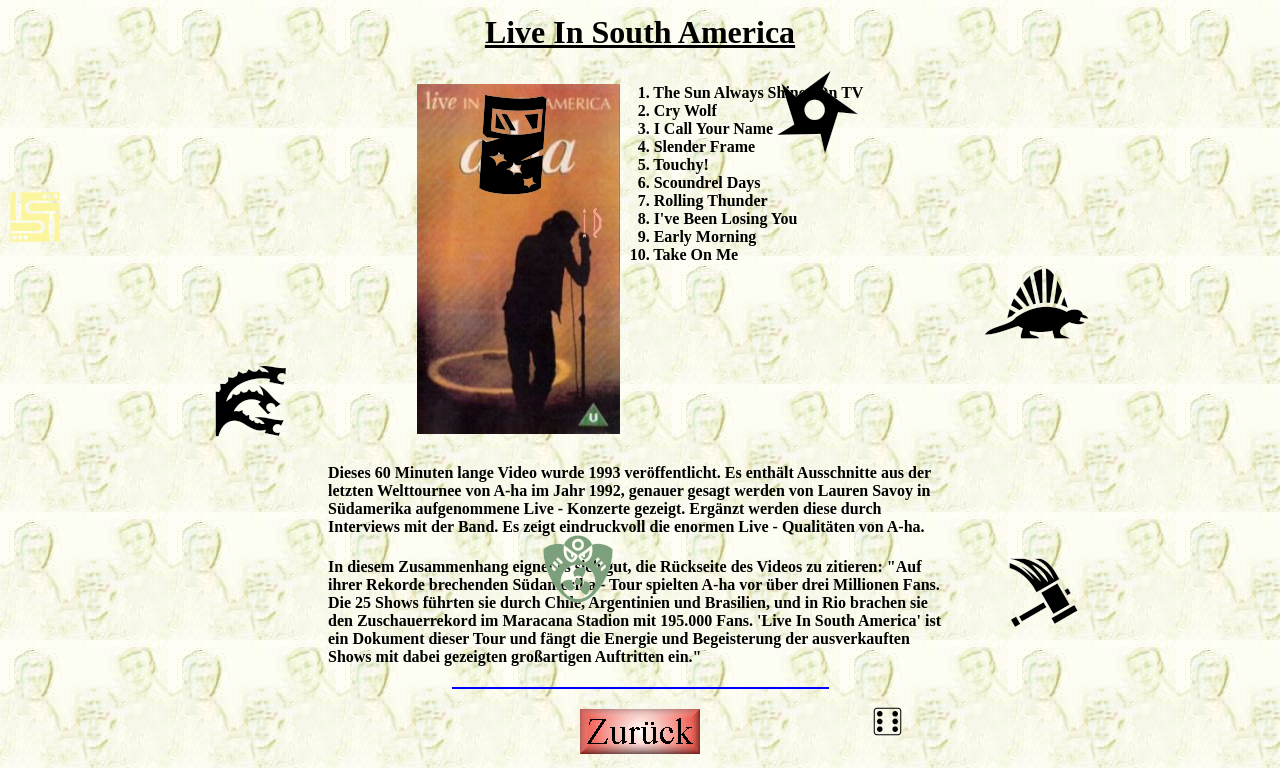  Describe the element at coordinates (1044, 594) in the screenshot. I see `indicates a ban or moderation action` at that location.